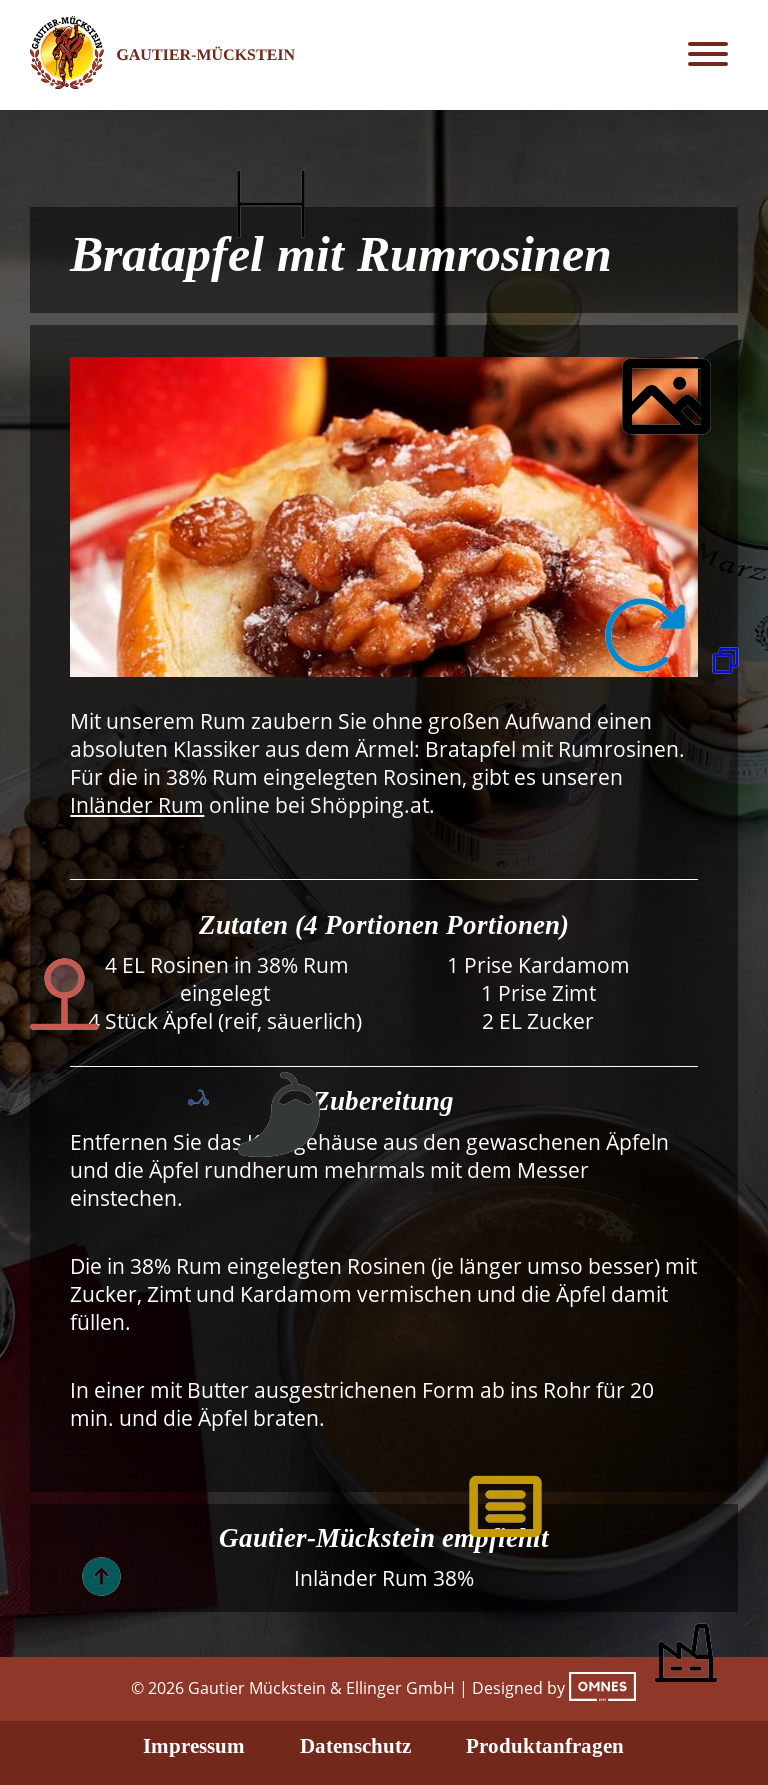 This screenshot has width=768, height=1785. What do you see at coordinates (666, 396) in the screenshot?
I see `view or open an image file` at bounding box center [666, 396].